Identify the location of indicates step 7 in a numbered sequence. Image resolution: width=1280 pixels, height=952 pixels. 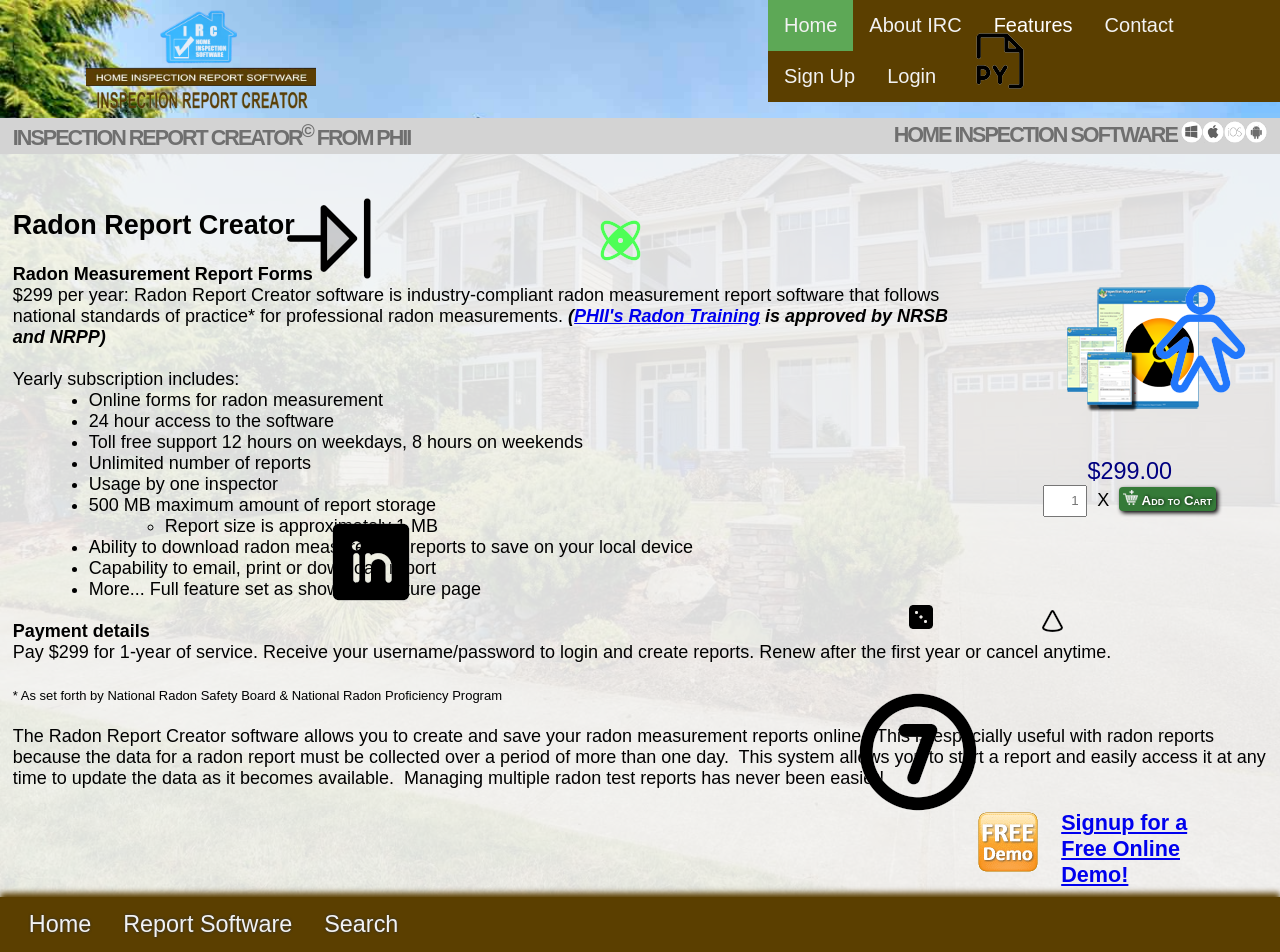
(918, 752).